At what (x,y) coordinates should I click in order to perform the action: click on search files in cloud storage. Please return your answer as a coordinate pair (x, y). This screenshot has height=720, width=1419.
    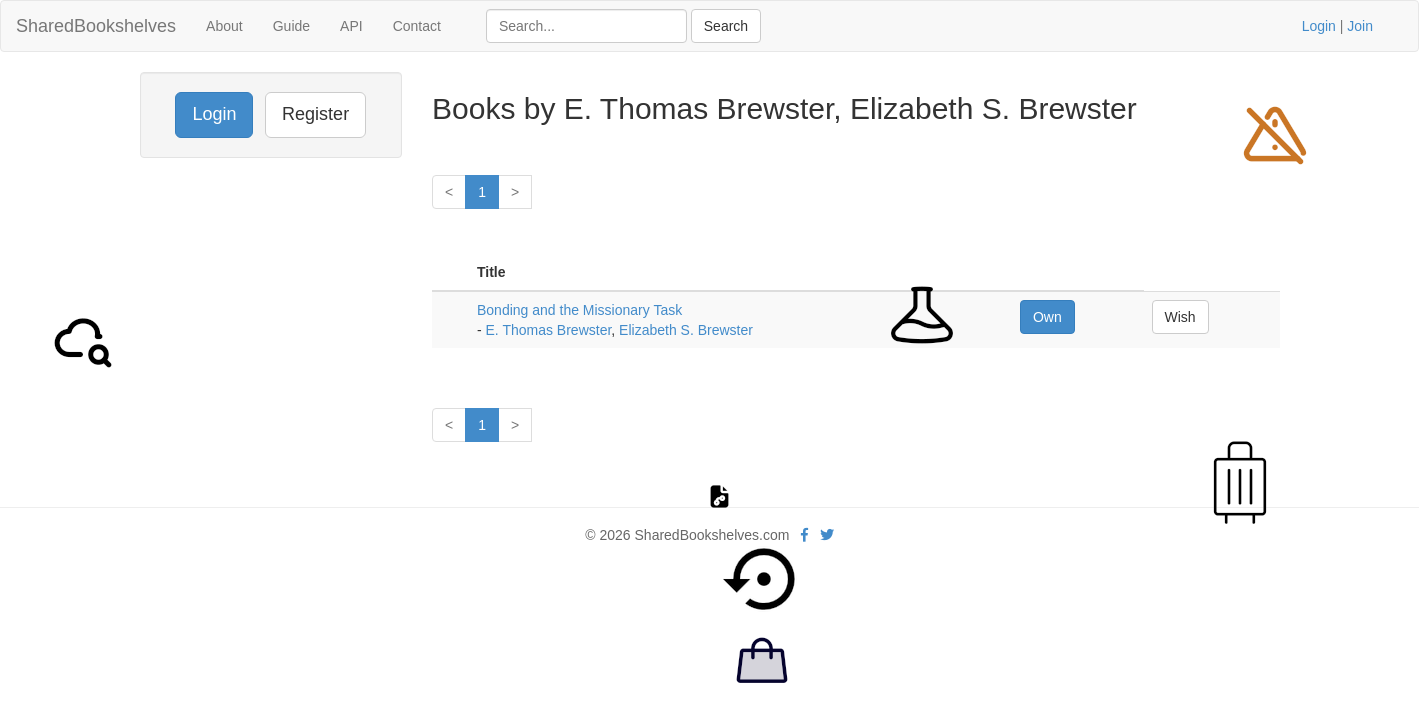
    Looking at the image, I should click on (83, 339).